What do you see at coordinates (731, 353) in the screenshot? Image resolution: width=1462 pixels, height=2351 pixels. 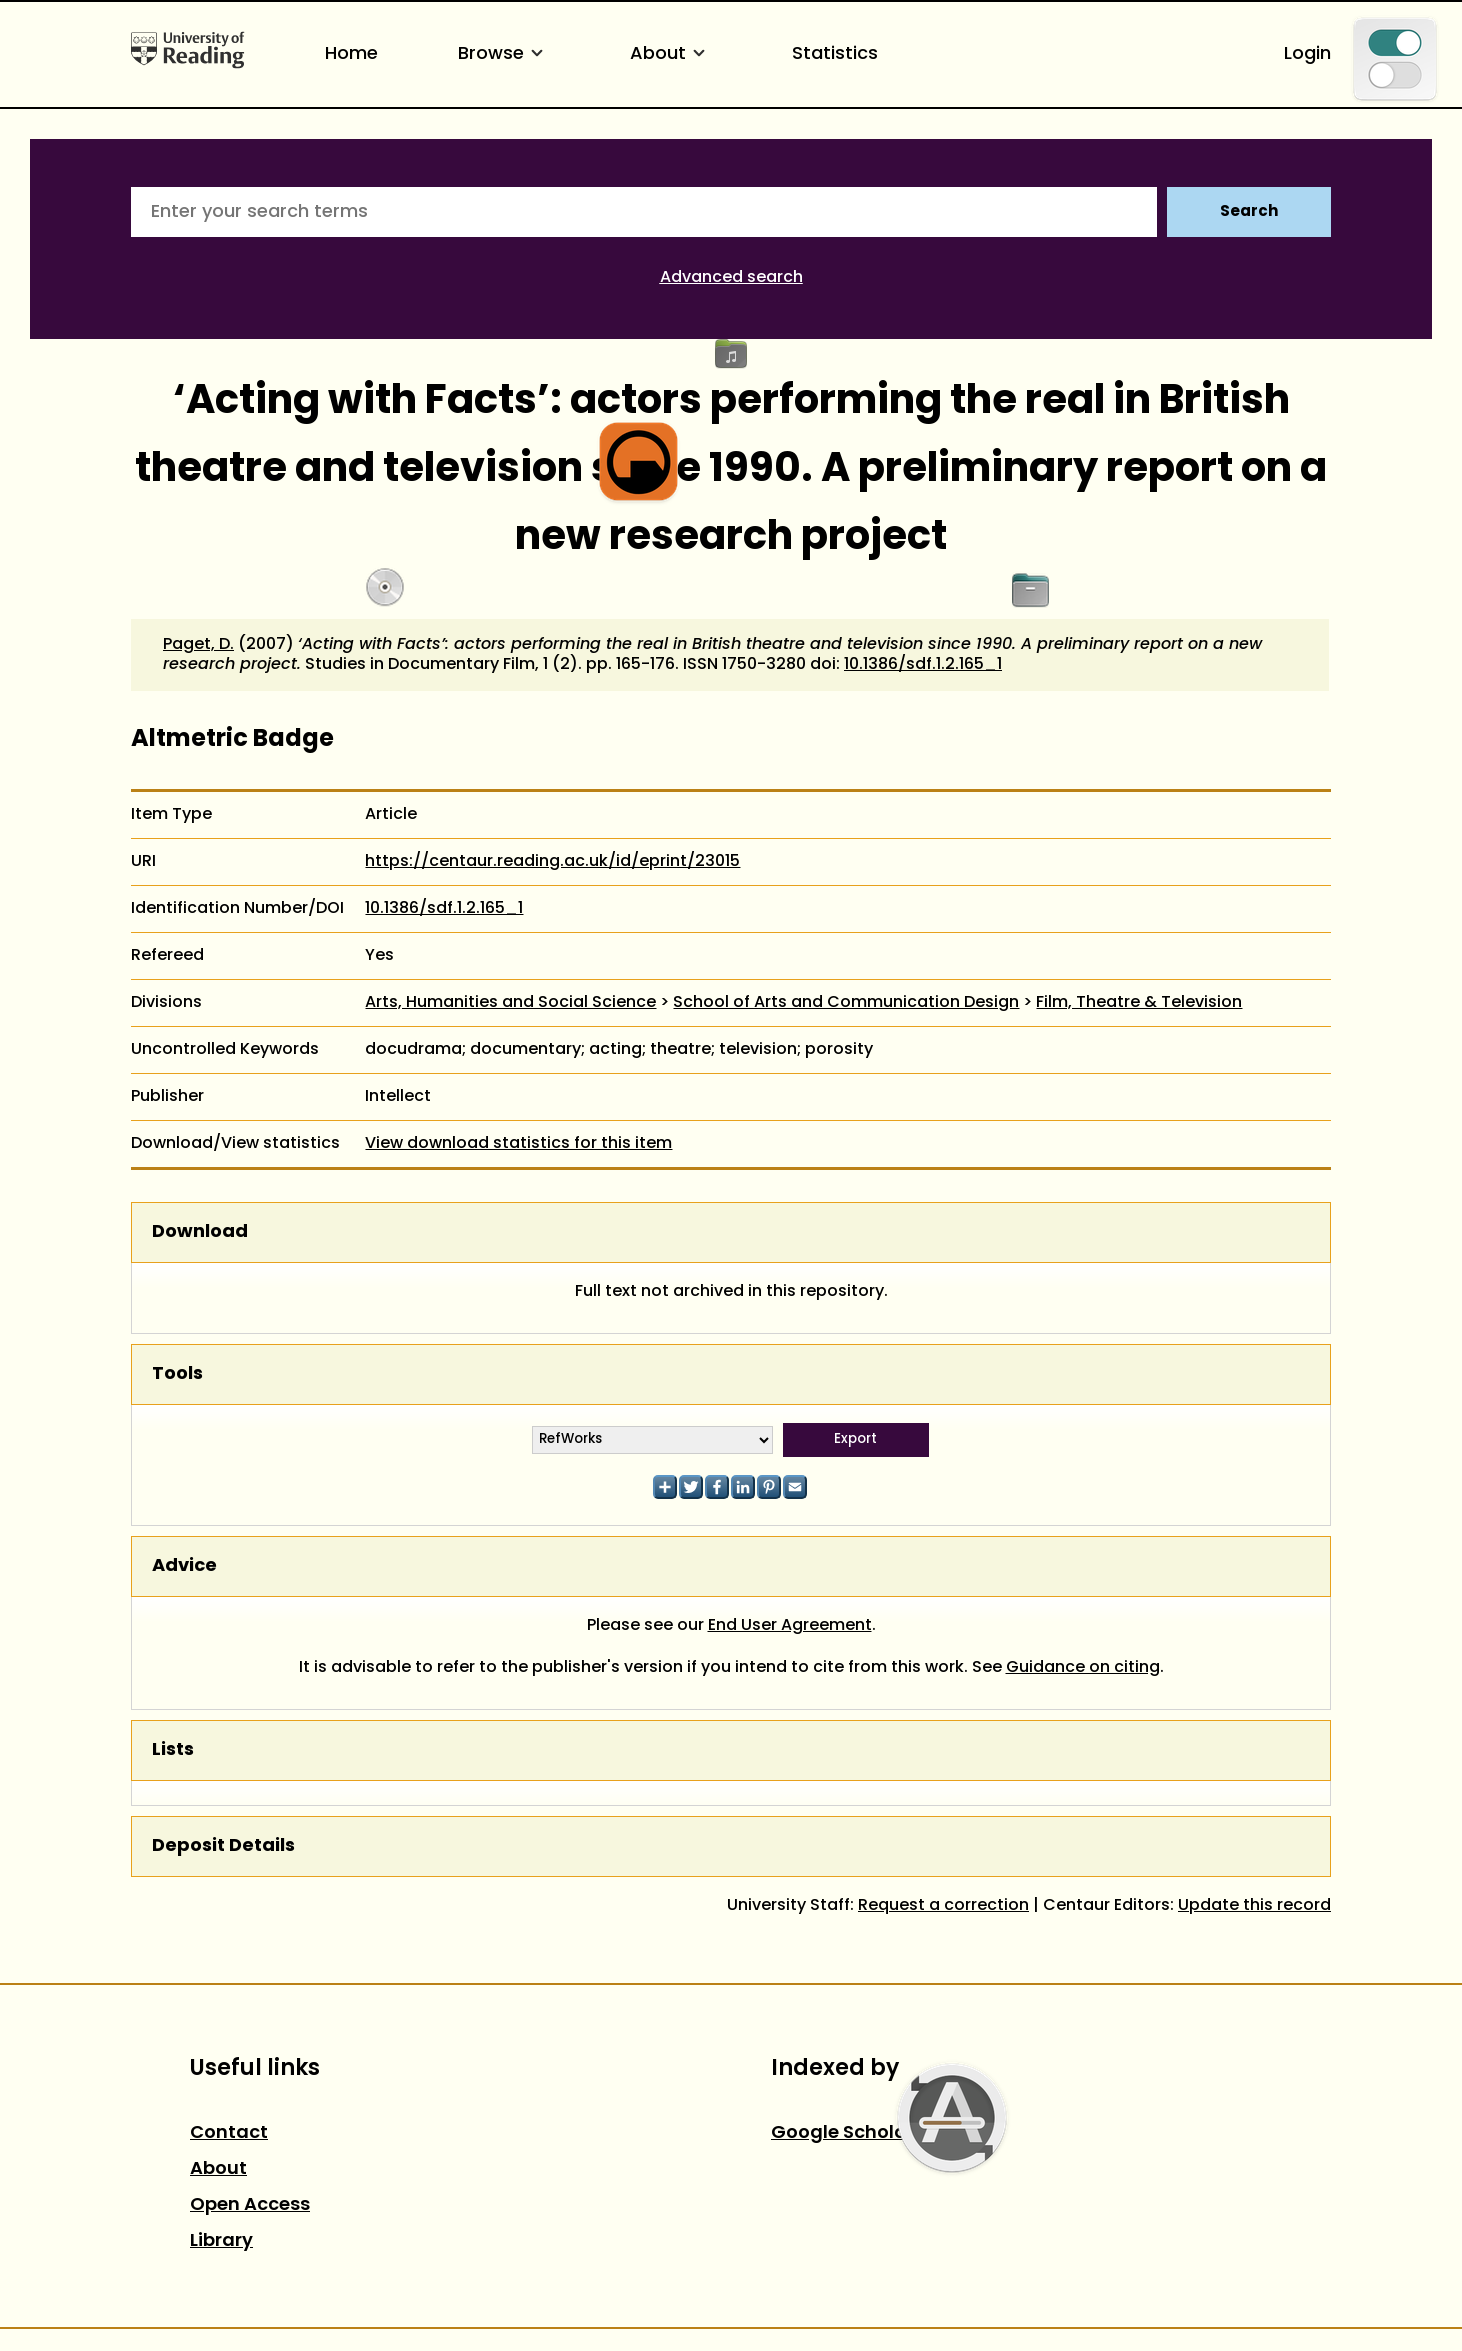 I see `open your music folder` at bounding box center [731, 353].